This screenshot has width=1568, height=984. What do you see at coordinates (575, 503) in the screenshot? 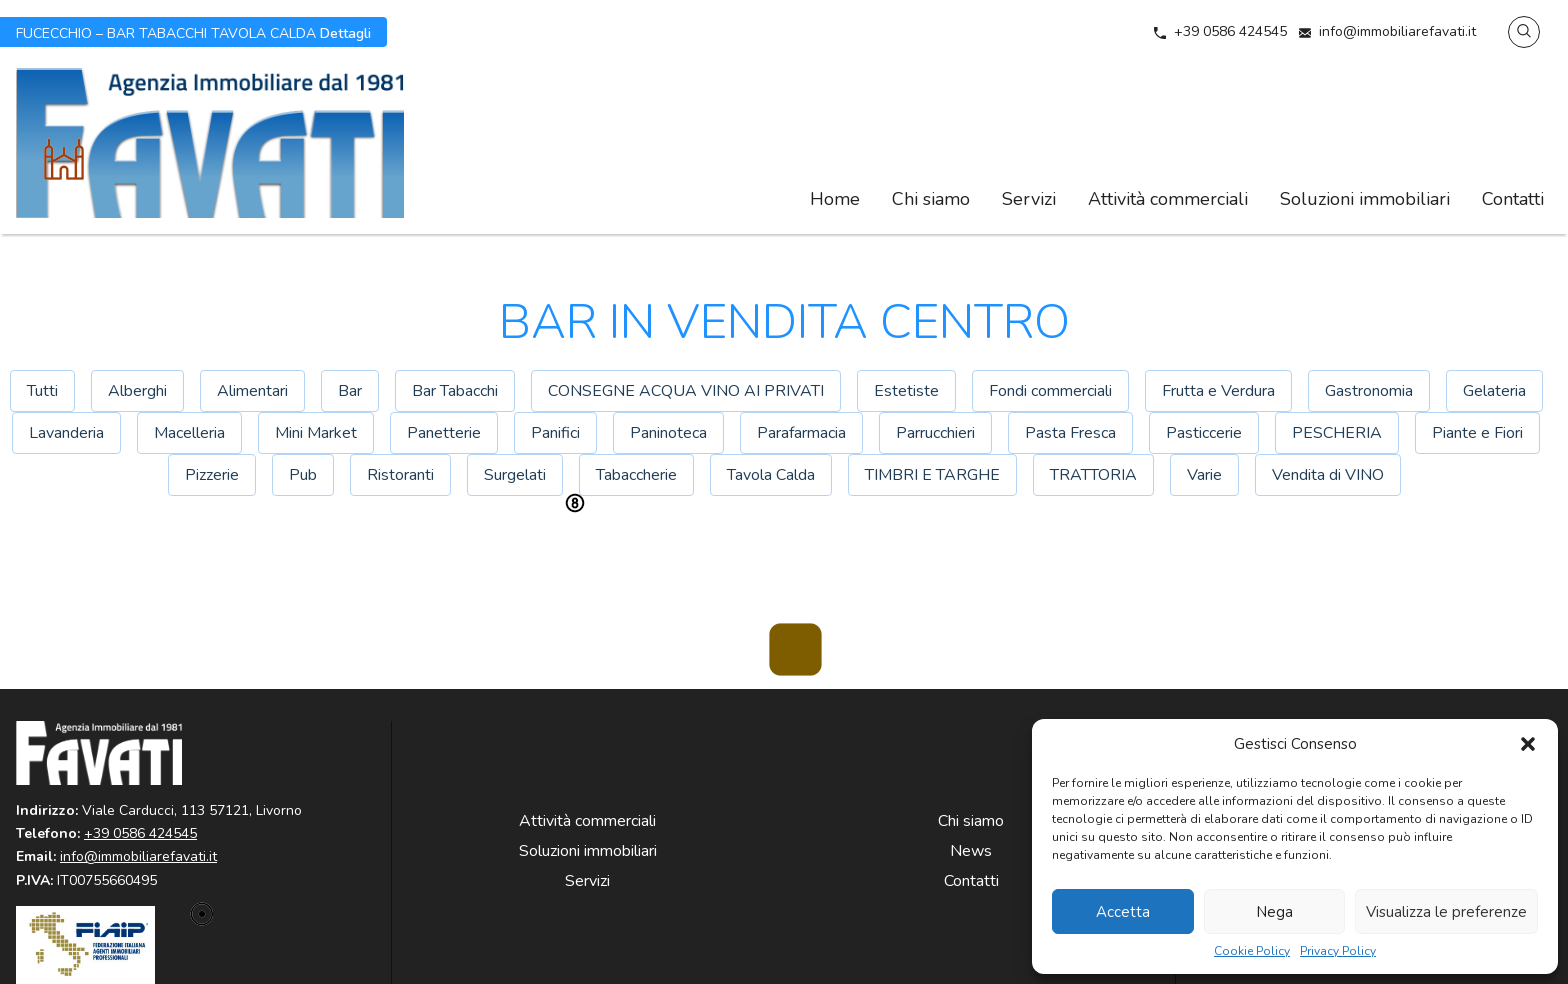
I see `indicates step 8 in a numbered process` at bounding box center [575, 503].